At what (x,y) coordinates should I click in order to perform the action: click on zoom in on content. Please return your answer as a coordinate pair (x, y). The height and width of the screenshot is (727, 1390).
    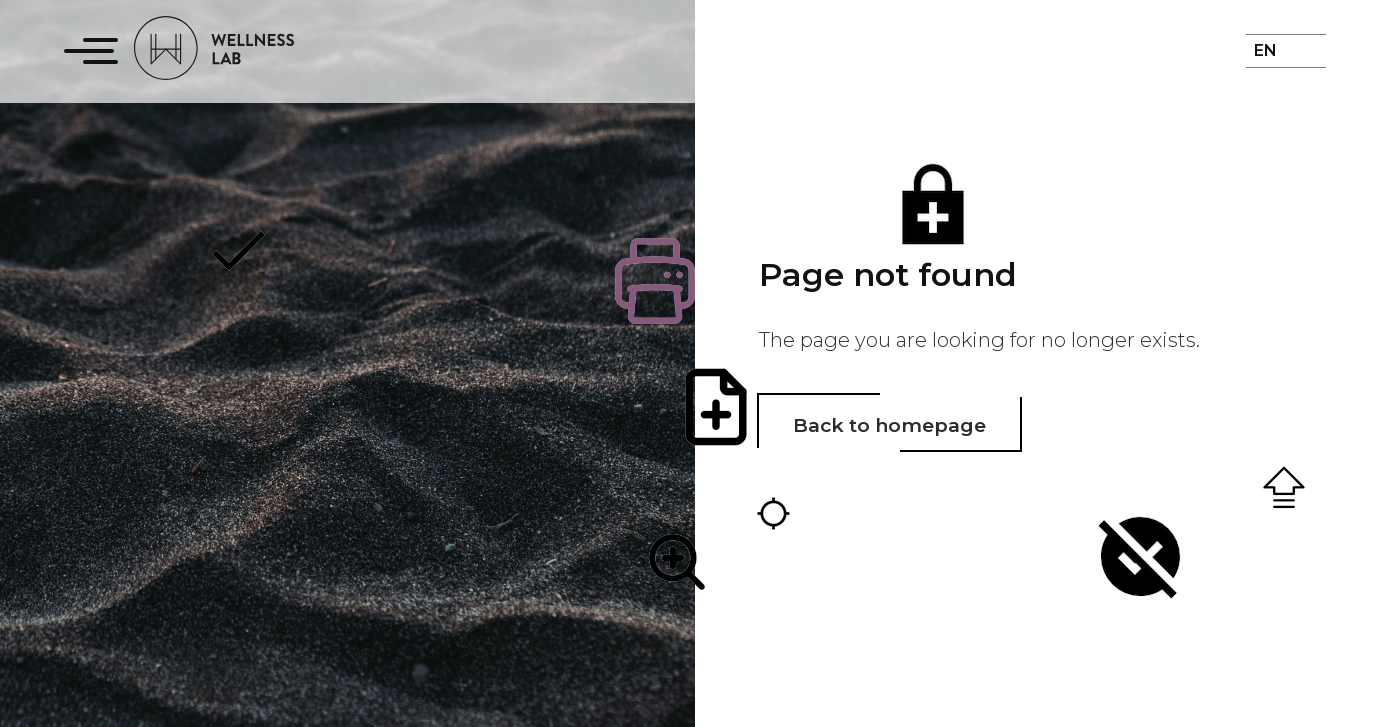
    Looking at the image, I should click on (677, 562).